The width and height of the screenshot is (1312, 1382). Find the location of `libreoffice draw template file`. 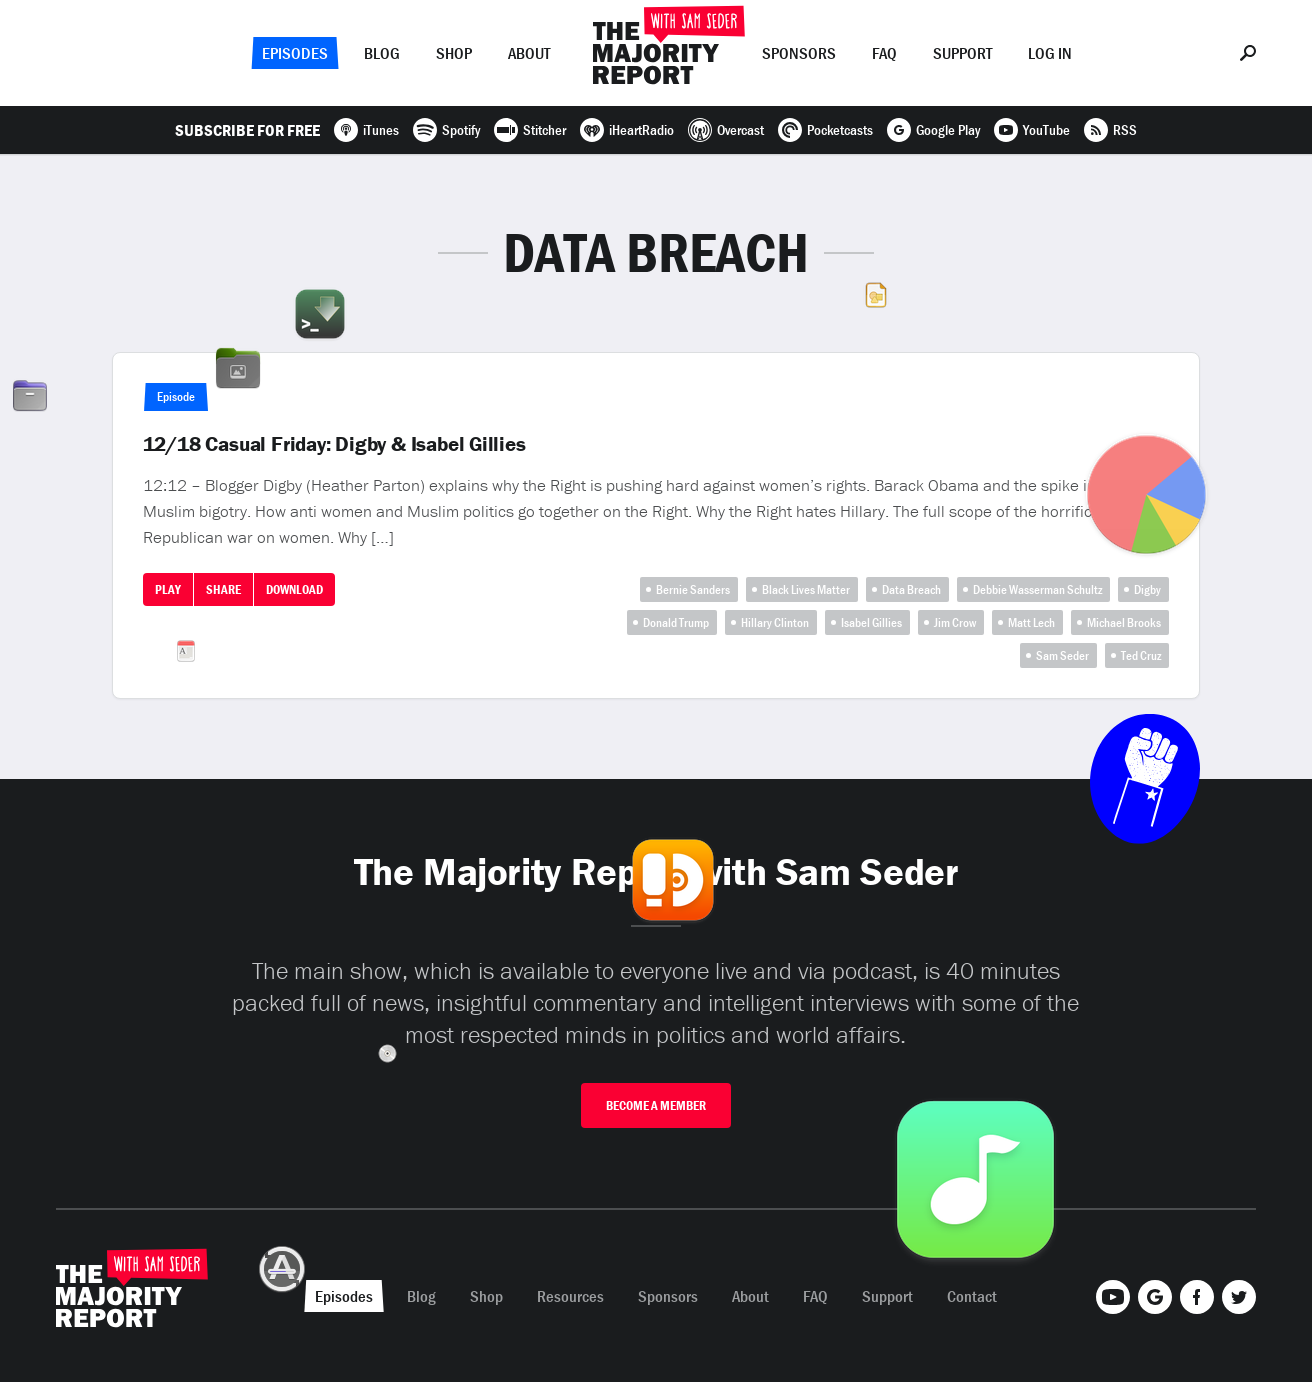

libreoffice draw template file is located at coordinates (876, 295).